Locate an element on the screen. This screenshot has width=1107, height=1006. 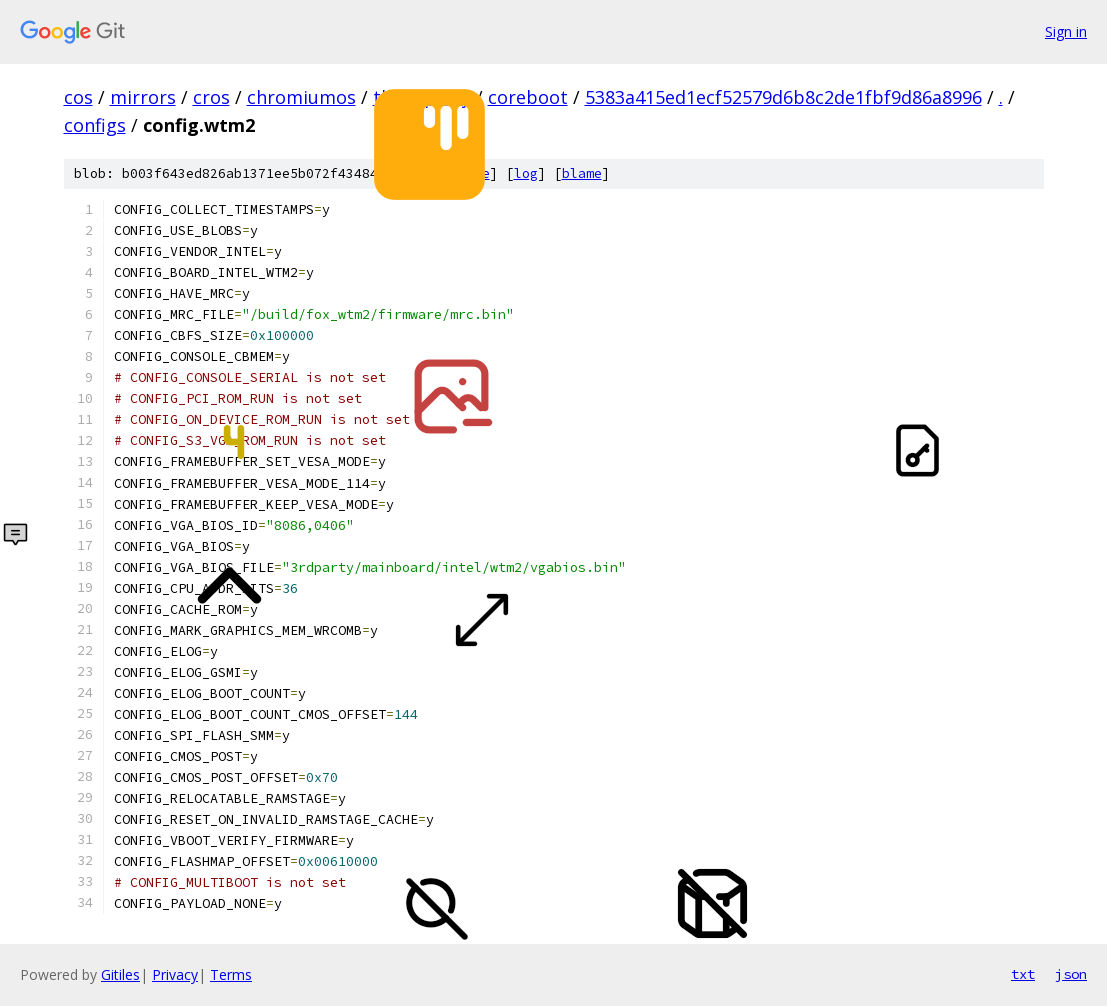
access an encrypted or password-protected file is located at coordinates (917, 450).